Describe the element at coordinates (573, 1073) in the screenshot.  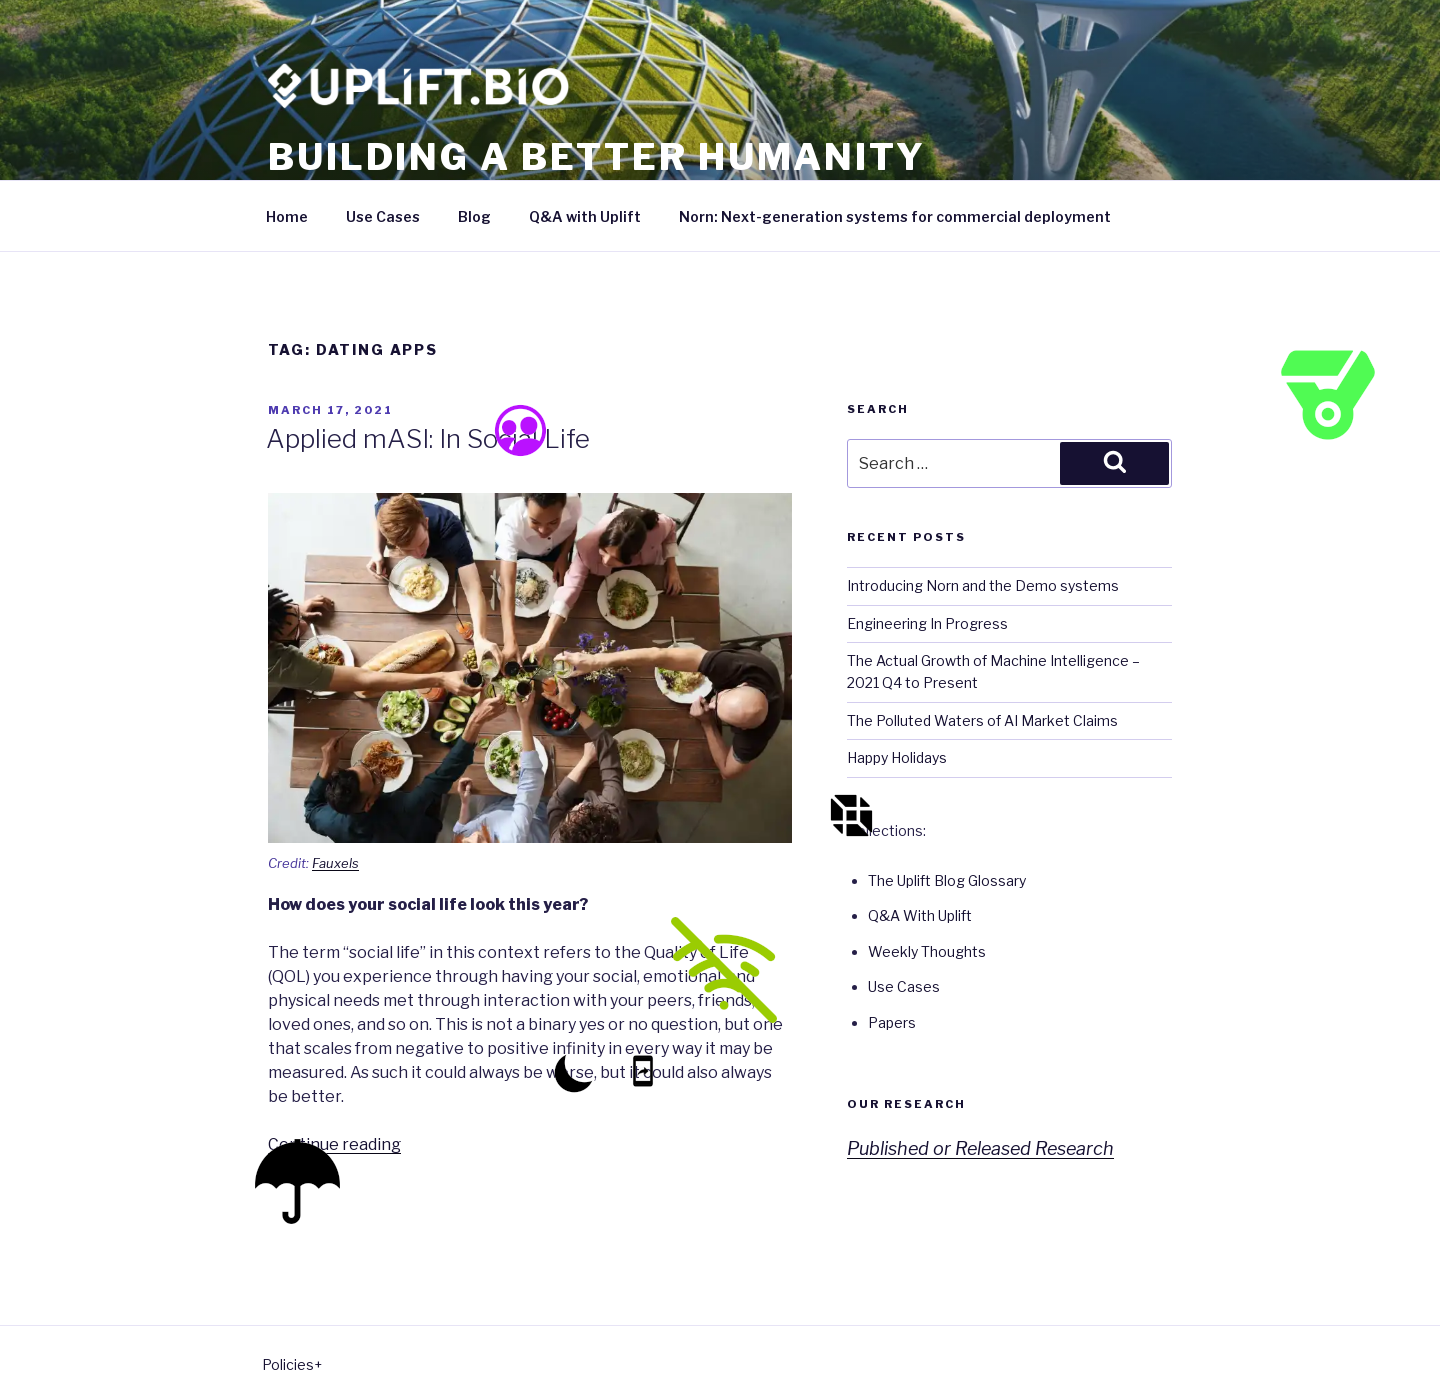
I see `toggle dark mode` at that location.